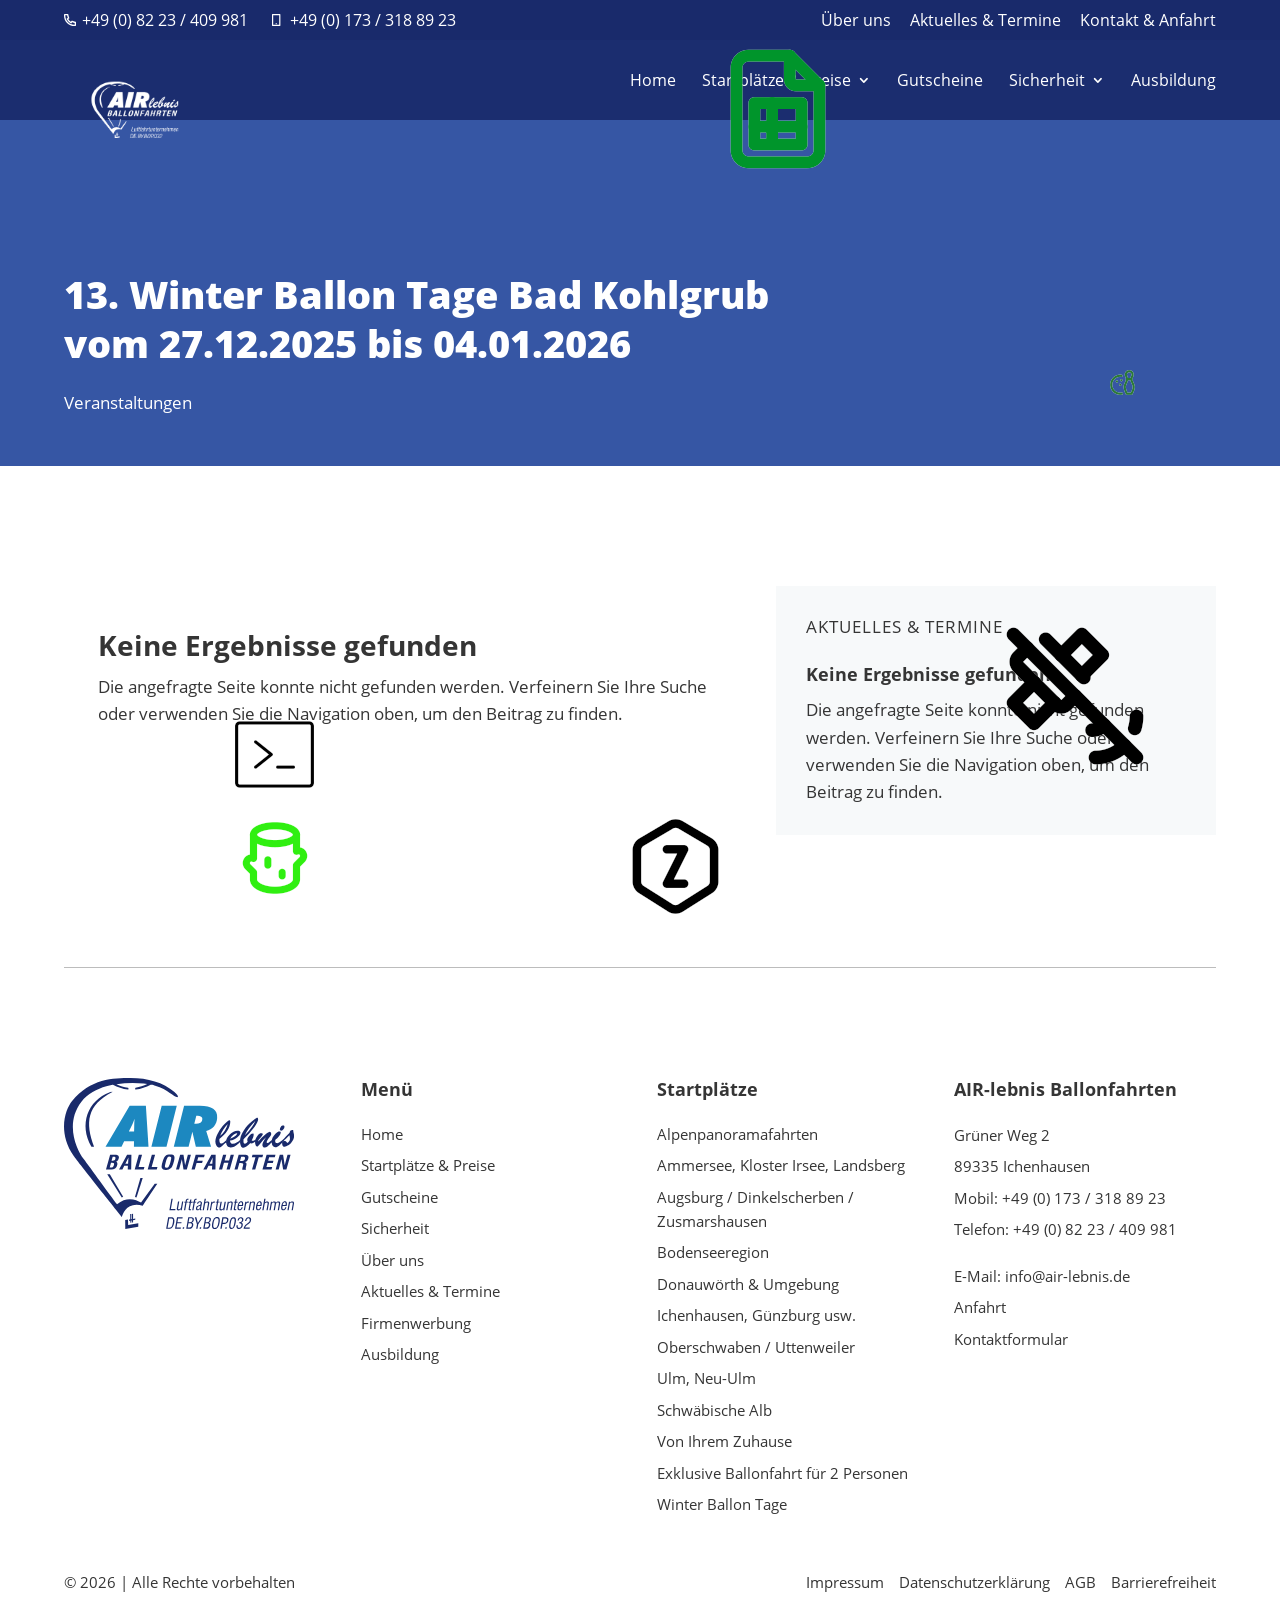  What do you see at coordinates (1075, 696) in the screenshot?
I see `satellite connection unavailable` at bounding box center [1075, 696].